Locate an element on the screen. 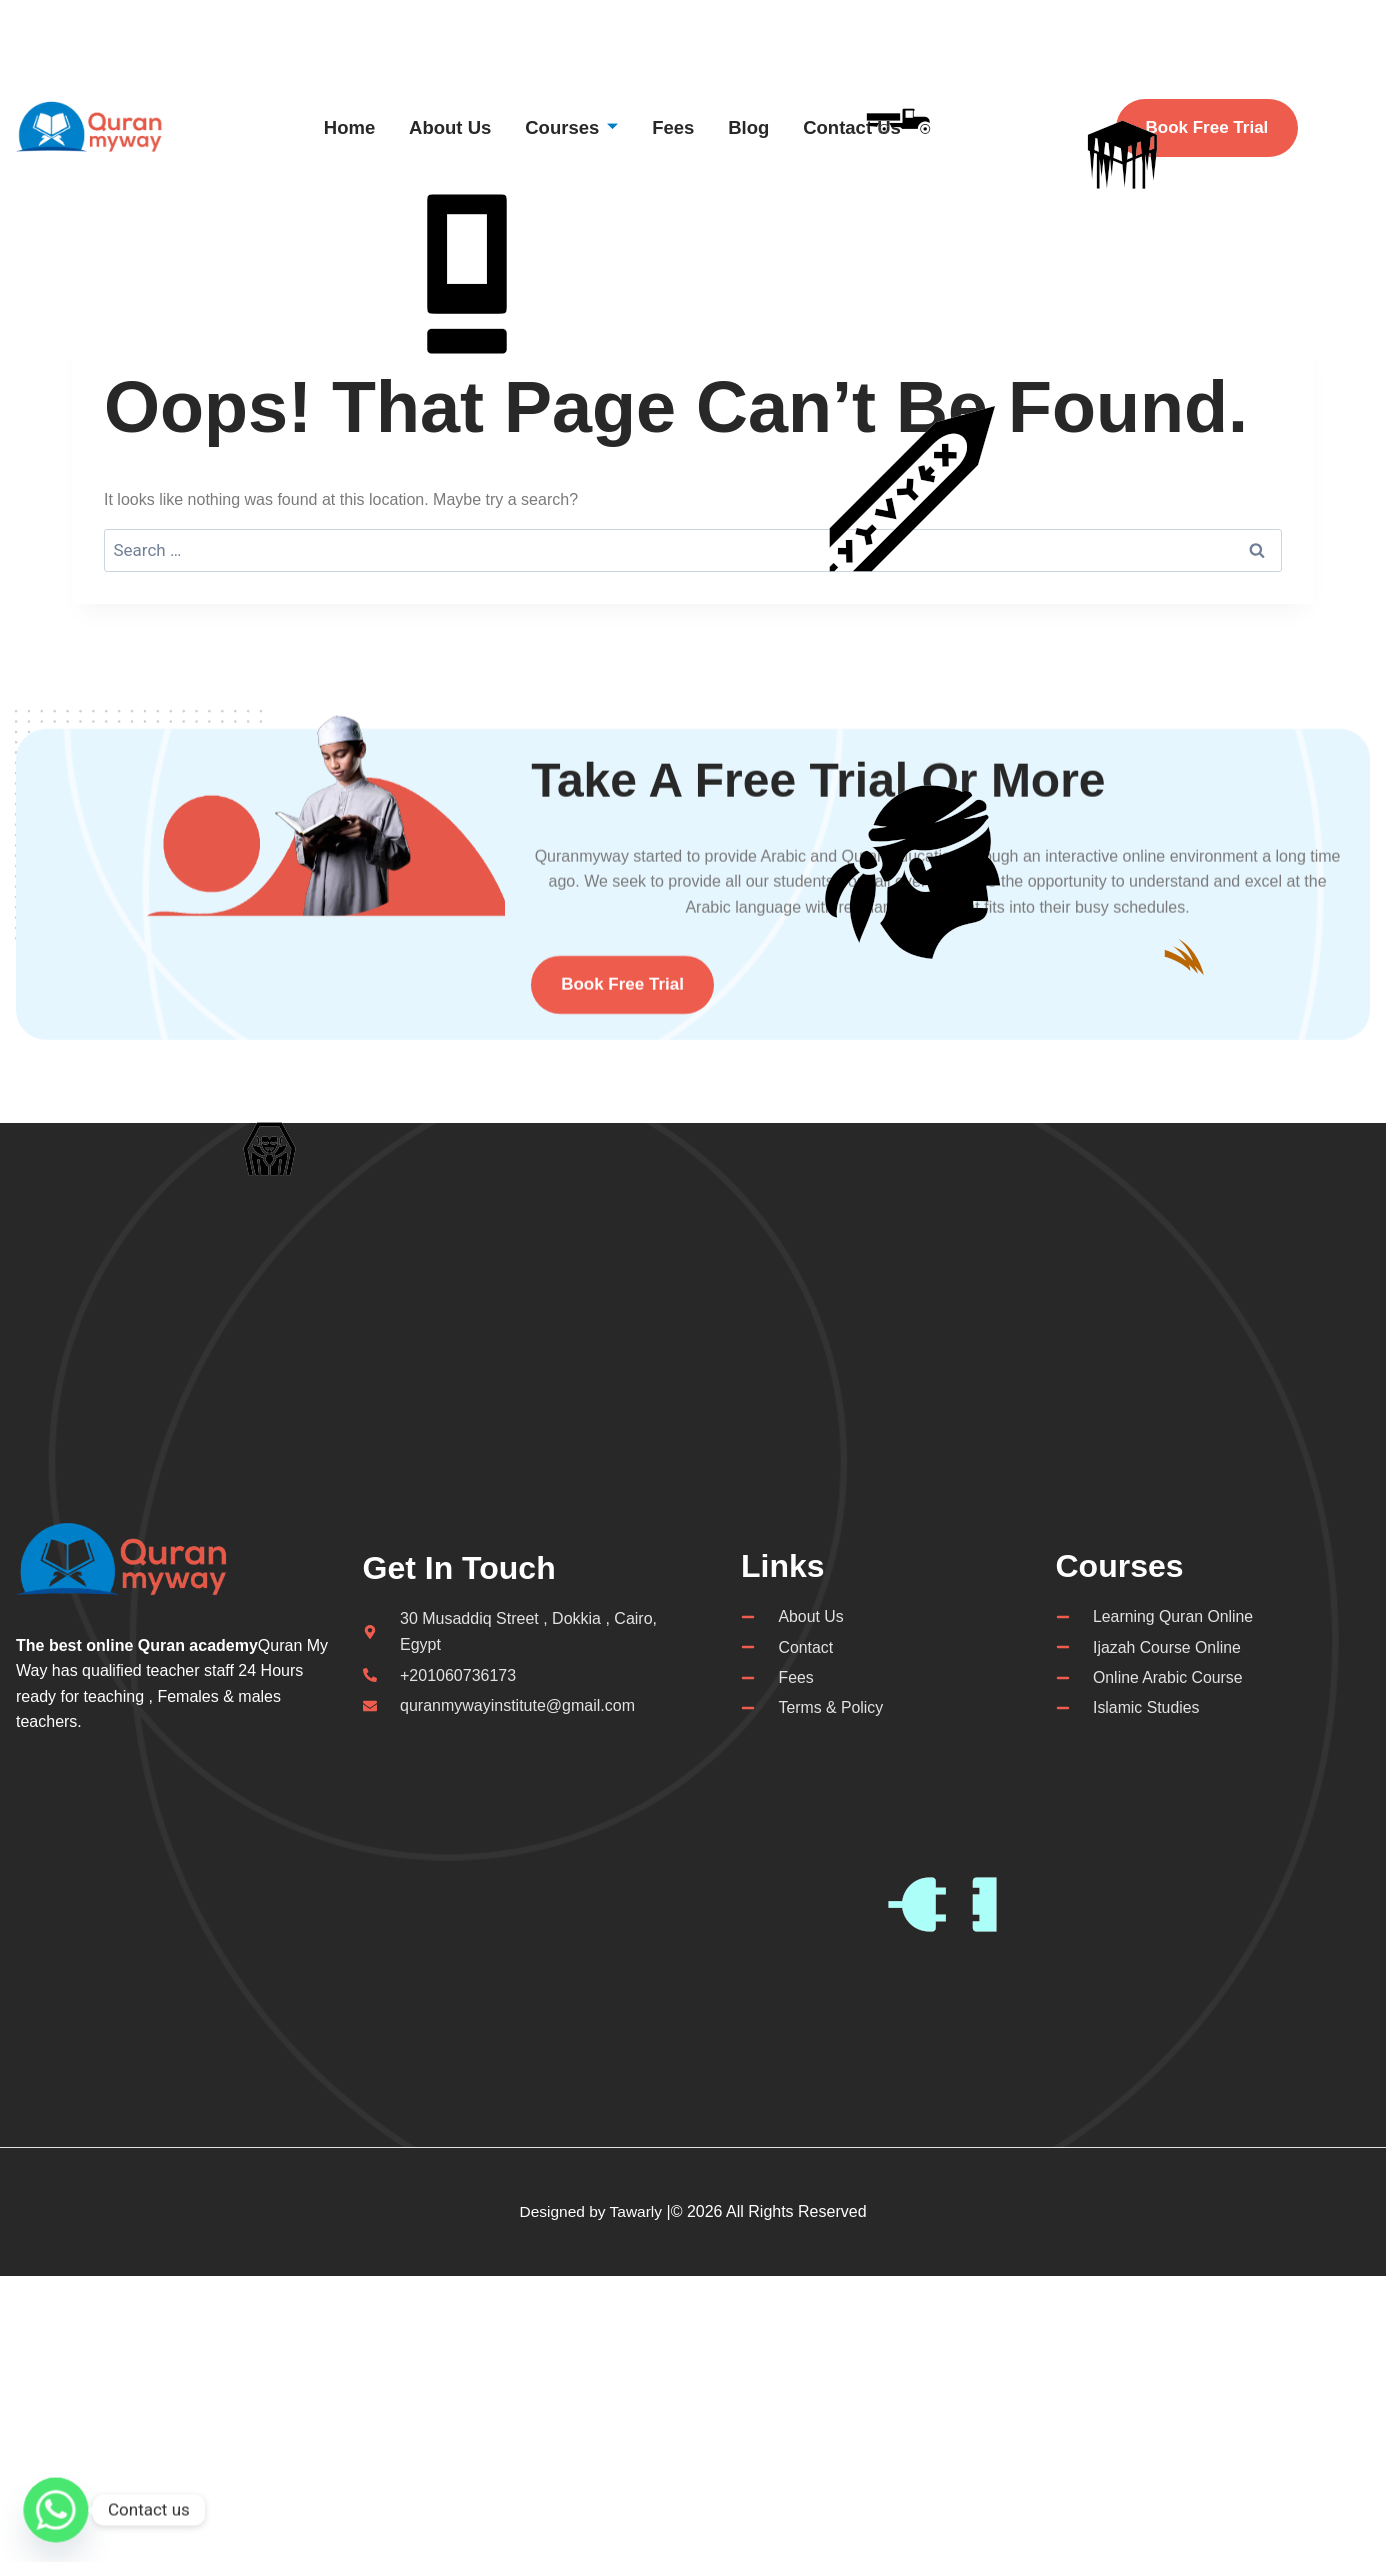 This screenshot has width=1386, height=2562. indicates a frozen or locked item in gameplay is located at coordinates (1122, 154).